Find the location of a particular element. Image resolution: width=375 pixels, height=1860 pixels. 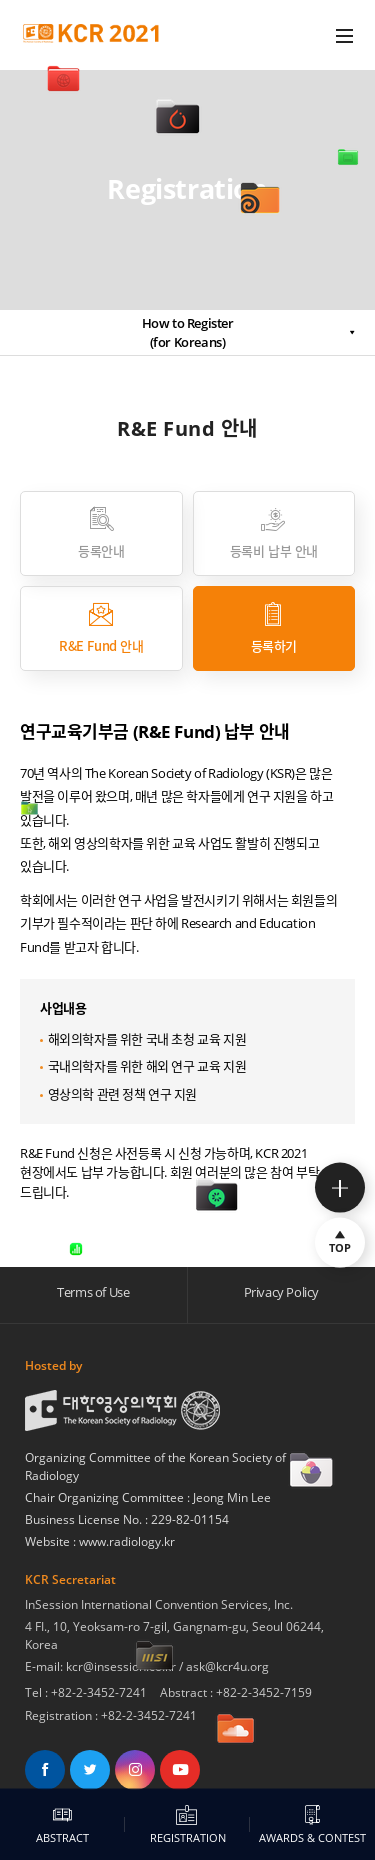

folder containing html or web files is located at coordinates (63, 78).